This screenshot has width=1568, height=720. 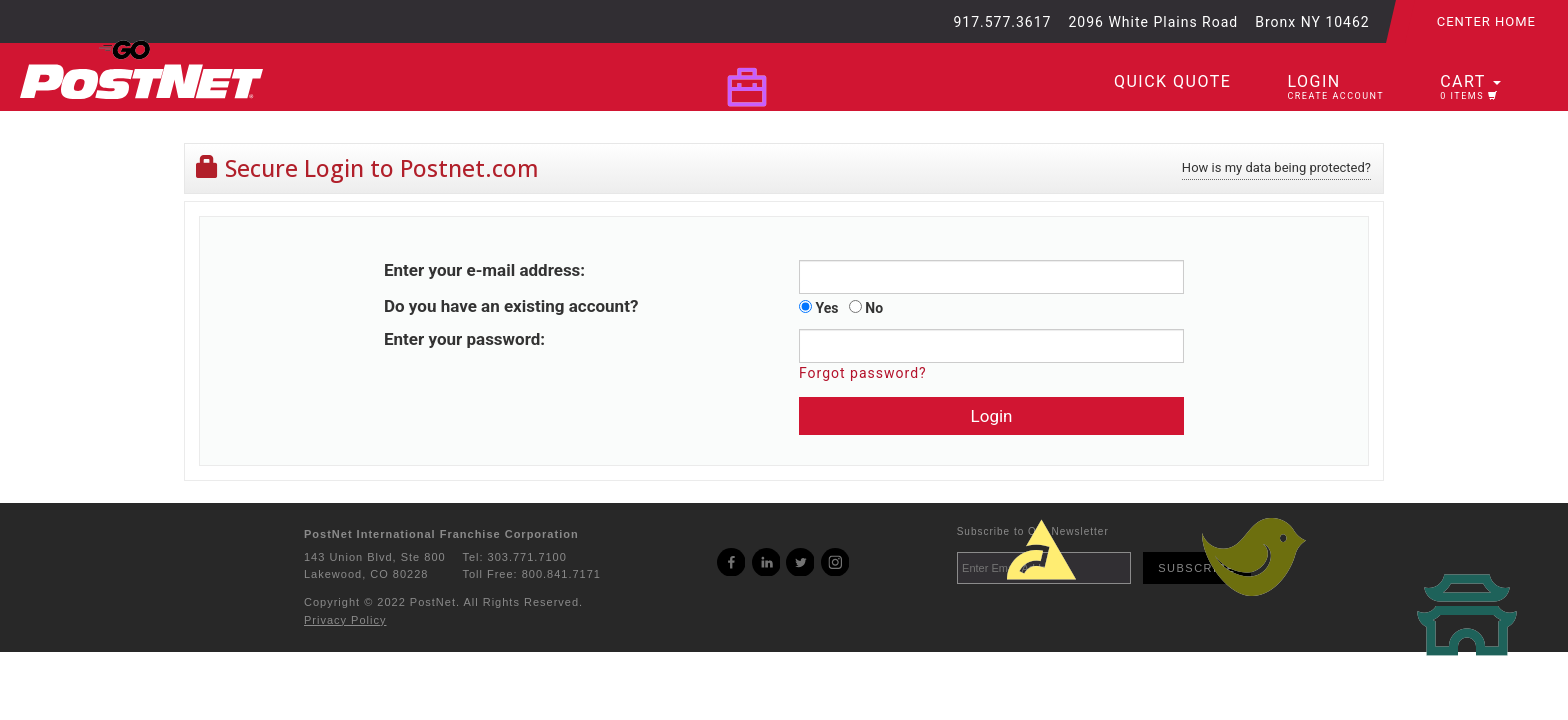 I want to click on go programming language logo, so click(x=124, y=50).